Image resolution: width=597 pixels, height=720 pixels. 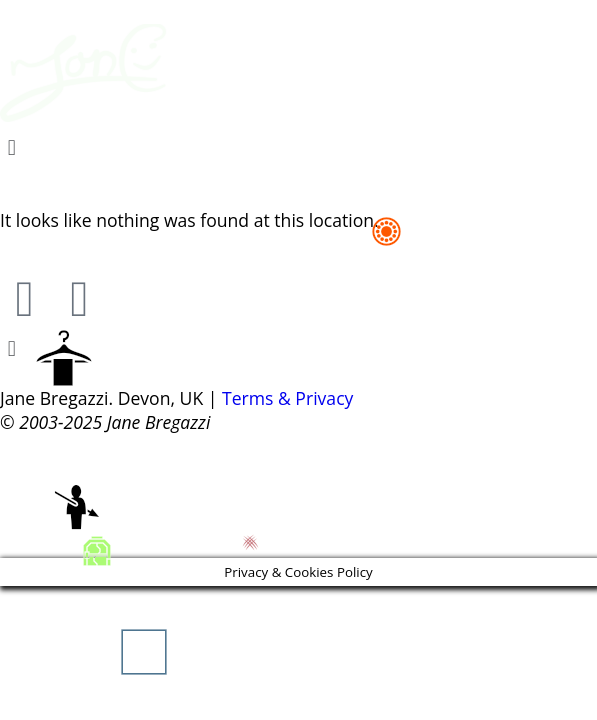 What do you see at coordinates (77, 507) in the screenshot?
I see `indicates a piercing or stabbing attack in a game` at bounding box center [77, 507].